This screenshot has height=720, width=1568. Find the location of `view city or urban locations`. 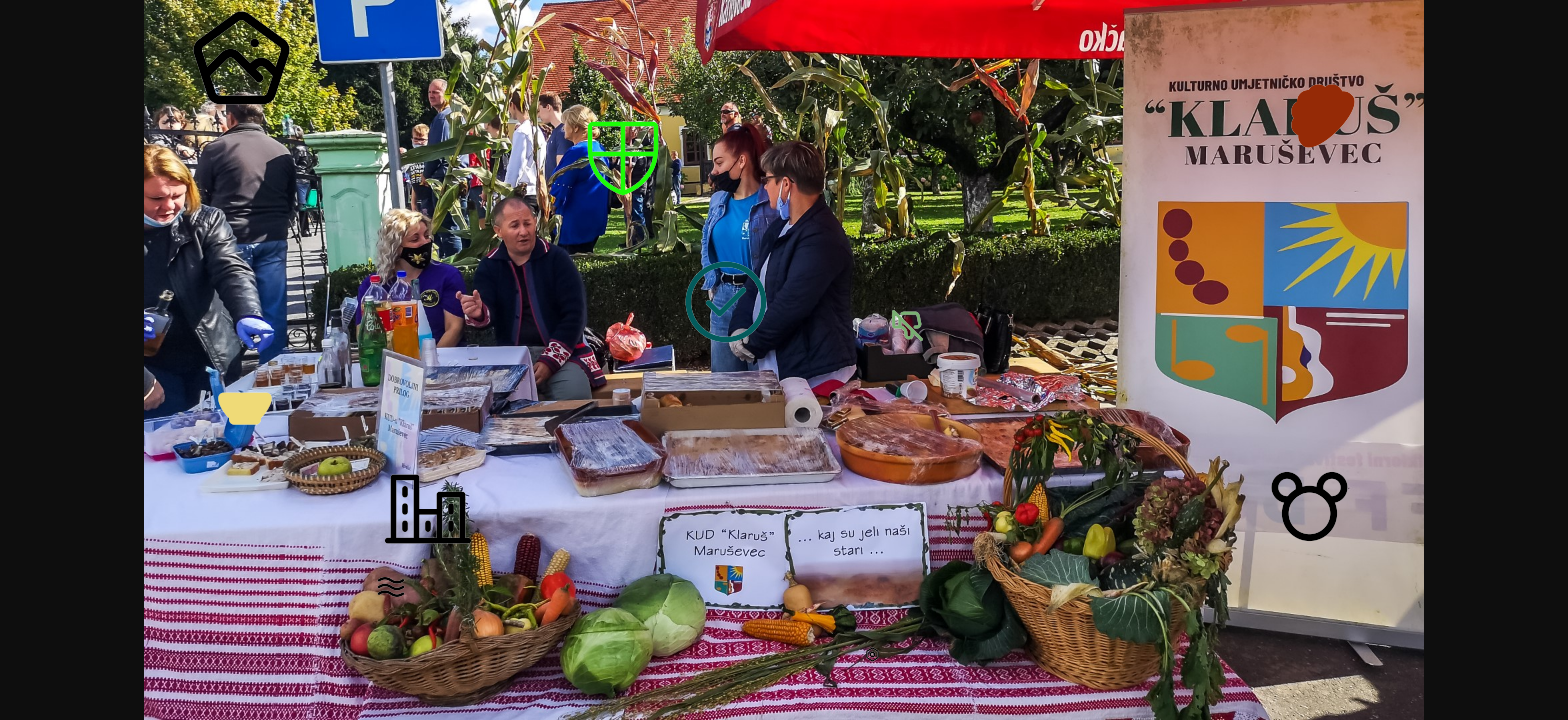

view city or urban locations is located at coordinates (428, 509).